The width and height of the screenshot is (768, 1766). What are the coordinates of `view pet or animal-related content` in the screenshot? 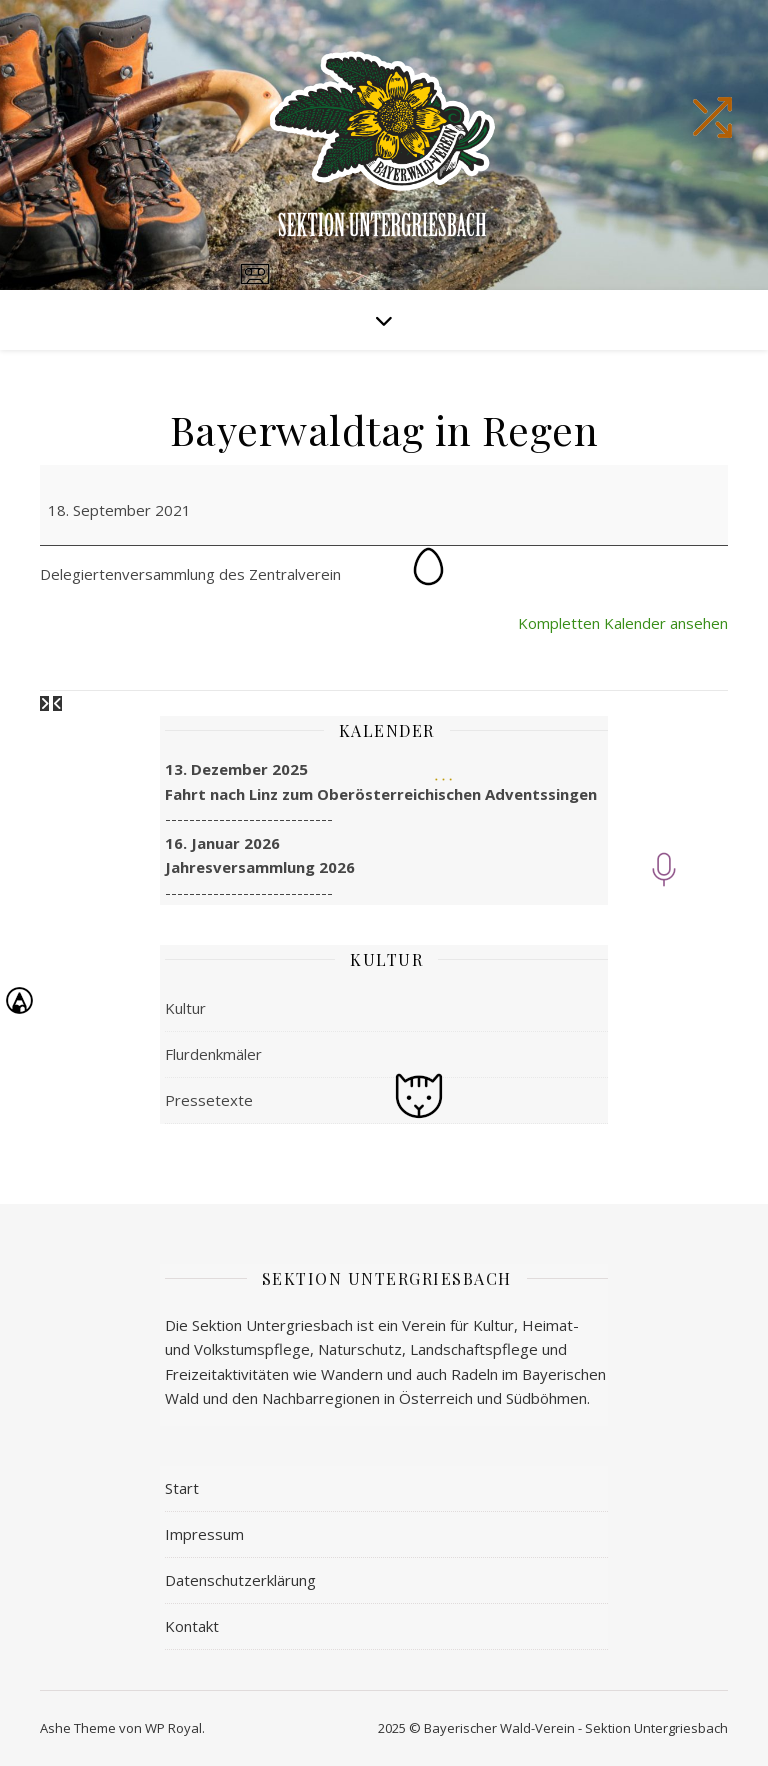 It's located at (419, 1095).